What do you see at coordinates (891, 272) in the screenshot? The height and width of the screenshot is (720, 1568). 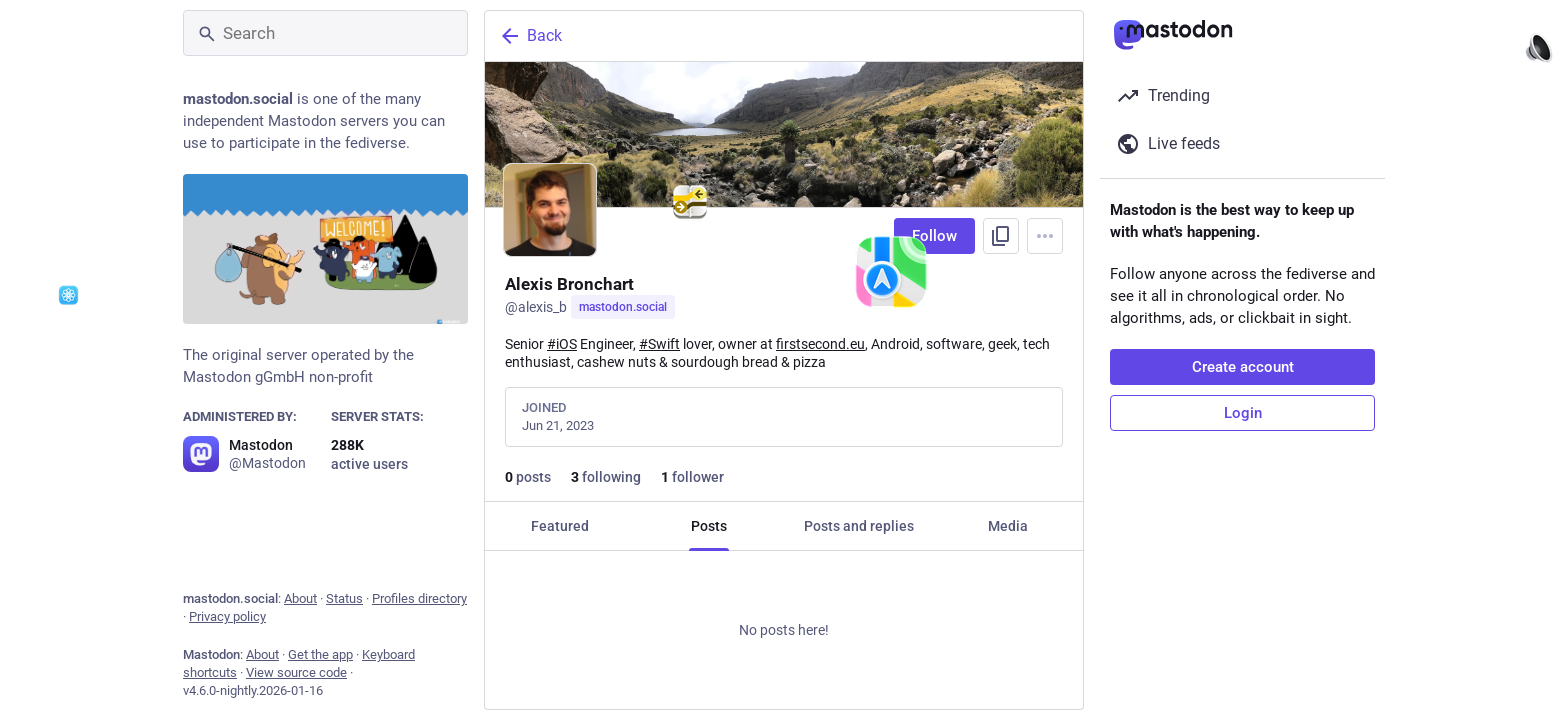 I see `open apple maps` at bounding box center [891, 272].